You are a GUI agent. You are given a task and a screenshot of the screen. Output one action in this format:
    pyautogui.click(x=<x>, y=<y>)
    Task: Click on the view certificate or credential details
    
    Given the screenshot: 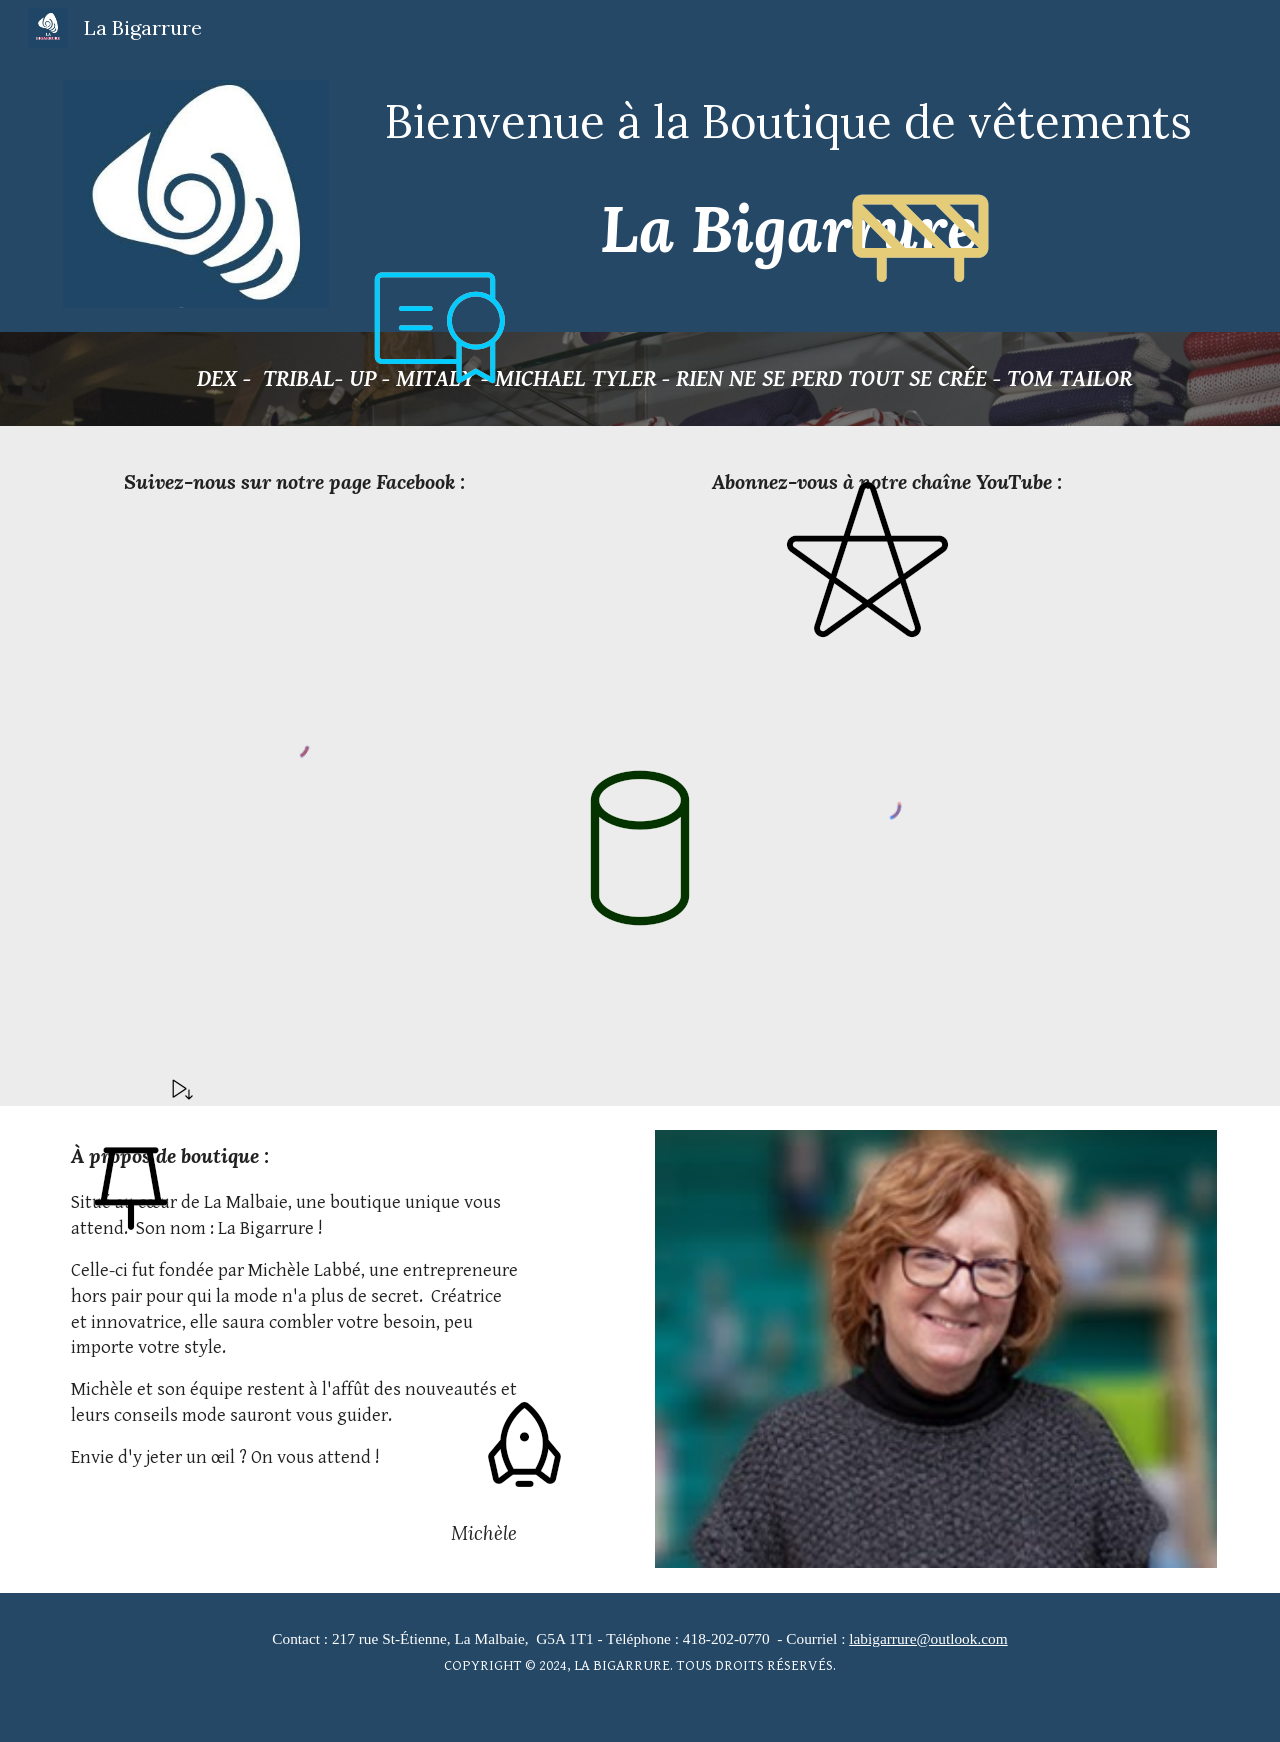 What is the action you would take?
    pyautogui.click(x=435, y=323)
    